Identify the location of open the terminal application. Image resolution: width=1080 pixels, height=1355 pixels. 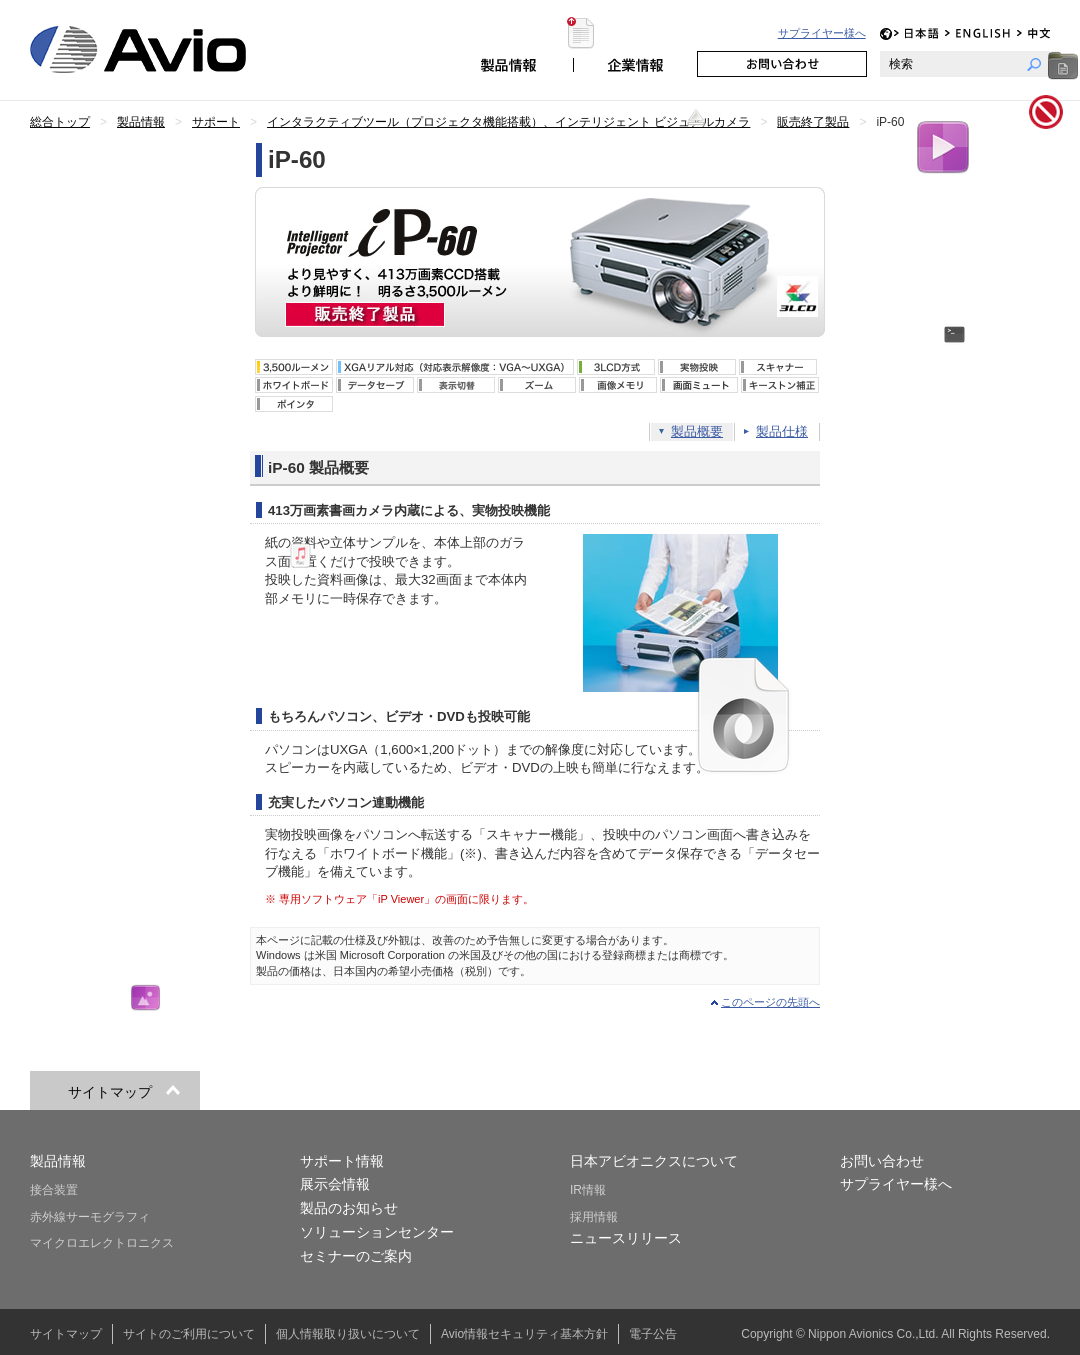
(954, 334).